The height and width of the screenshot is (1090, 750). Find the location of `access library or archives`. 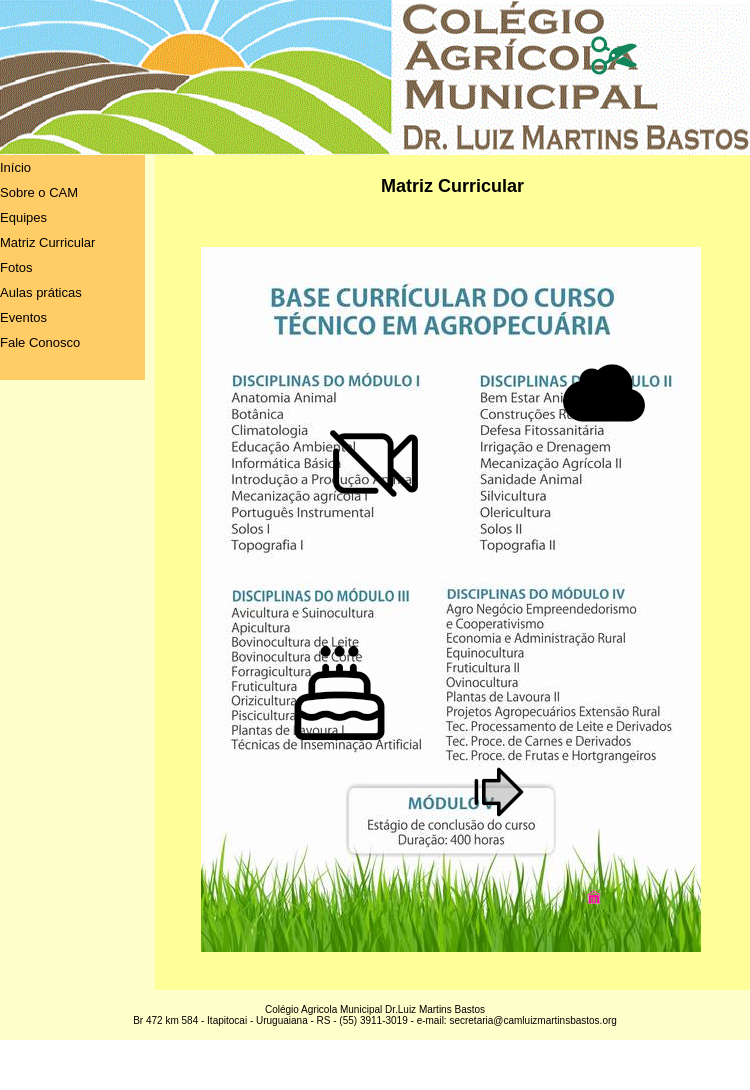

access library or archives is located at coordinates (594, 897).